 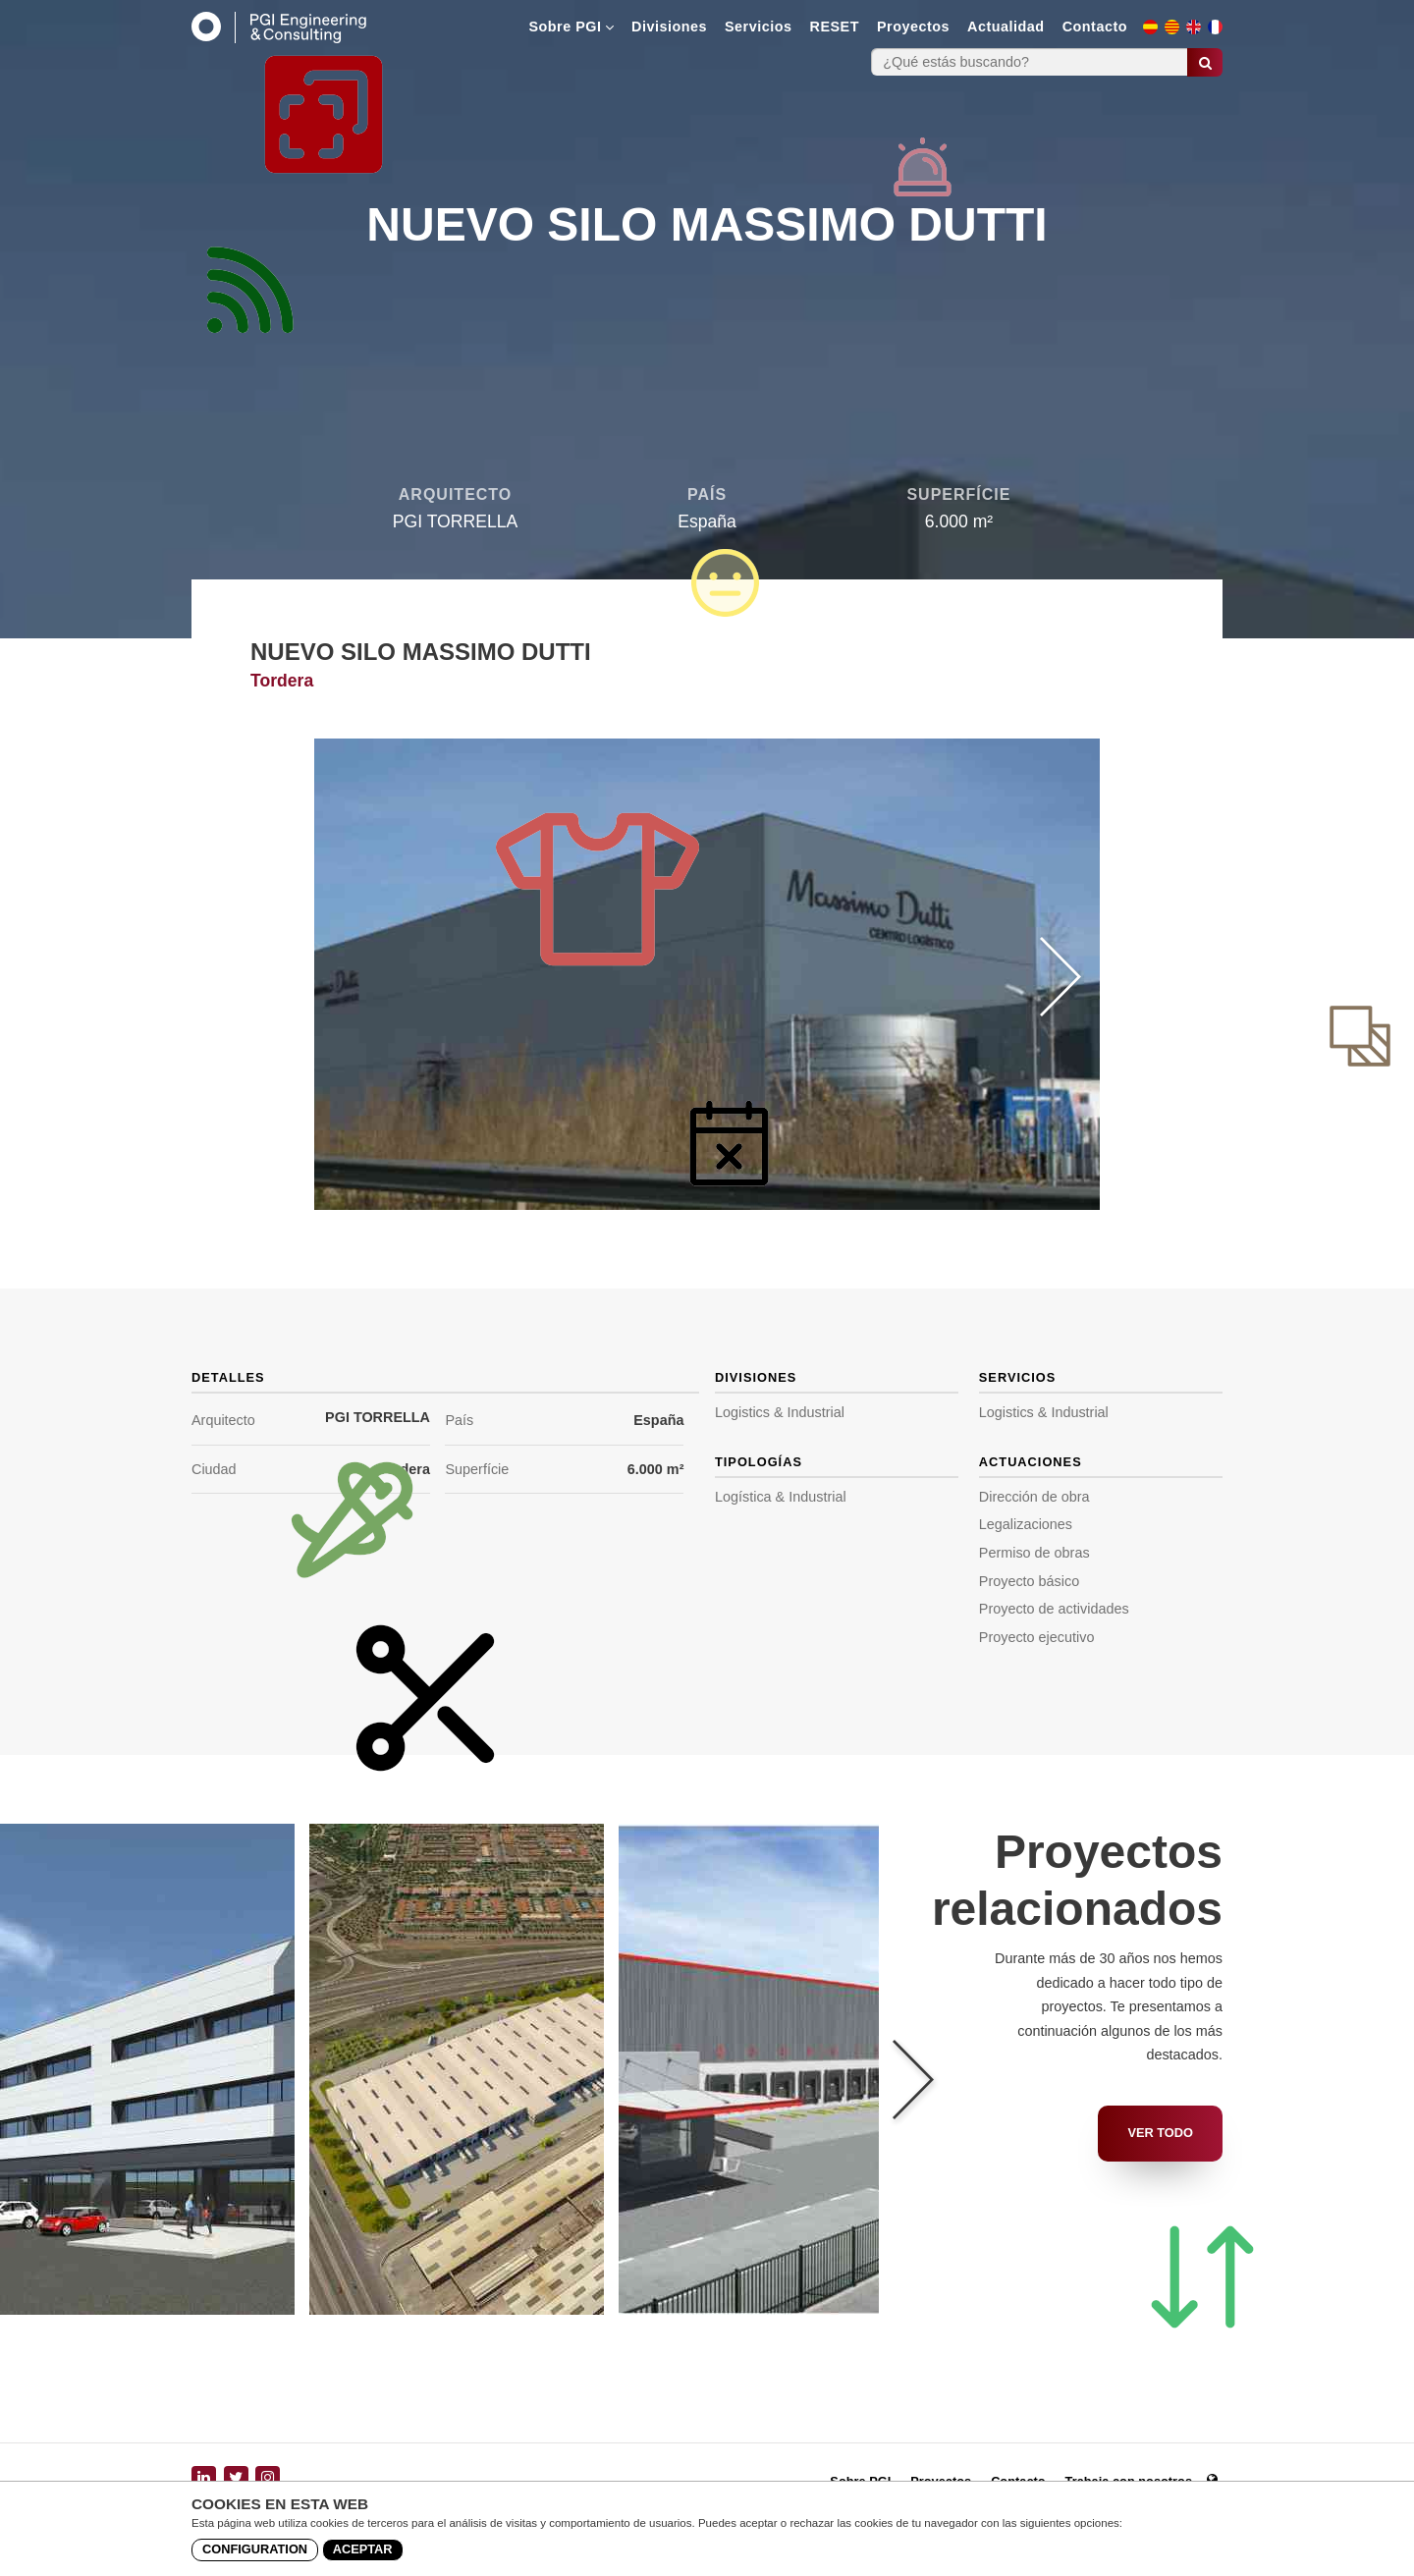 What do you see at coordinates (1202, 2276) in the screenshot?
I see `sort items in ascending or descending order` at bounding box center [1202, 2276].